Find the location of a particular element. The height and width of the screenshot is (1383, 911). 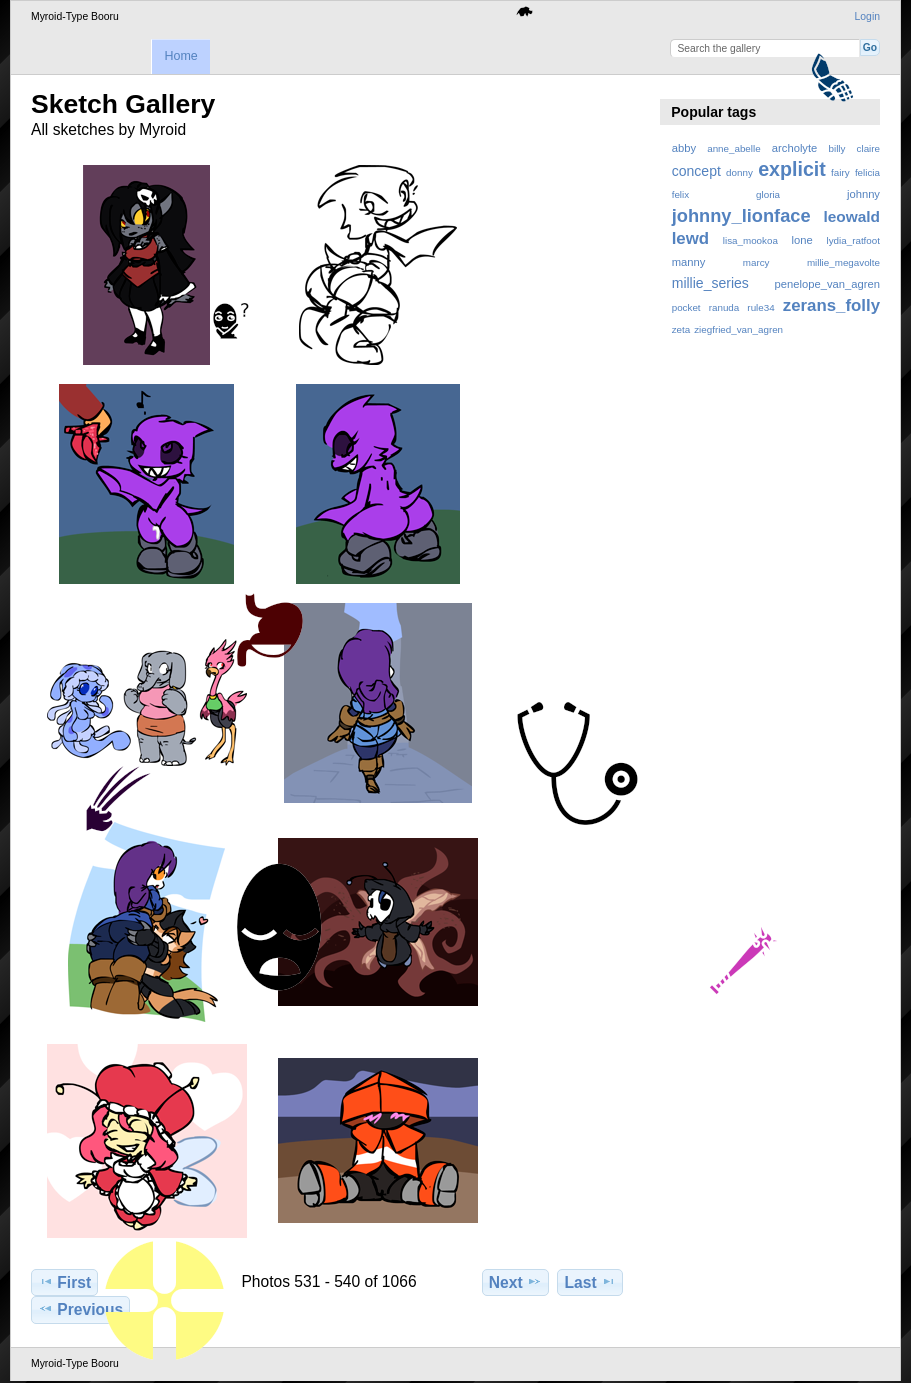

view digestive health information is located at coordinates (270, 630).